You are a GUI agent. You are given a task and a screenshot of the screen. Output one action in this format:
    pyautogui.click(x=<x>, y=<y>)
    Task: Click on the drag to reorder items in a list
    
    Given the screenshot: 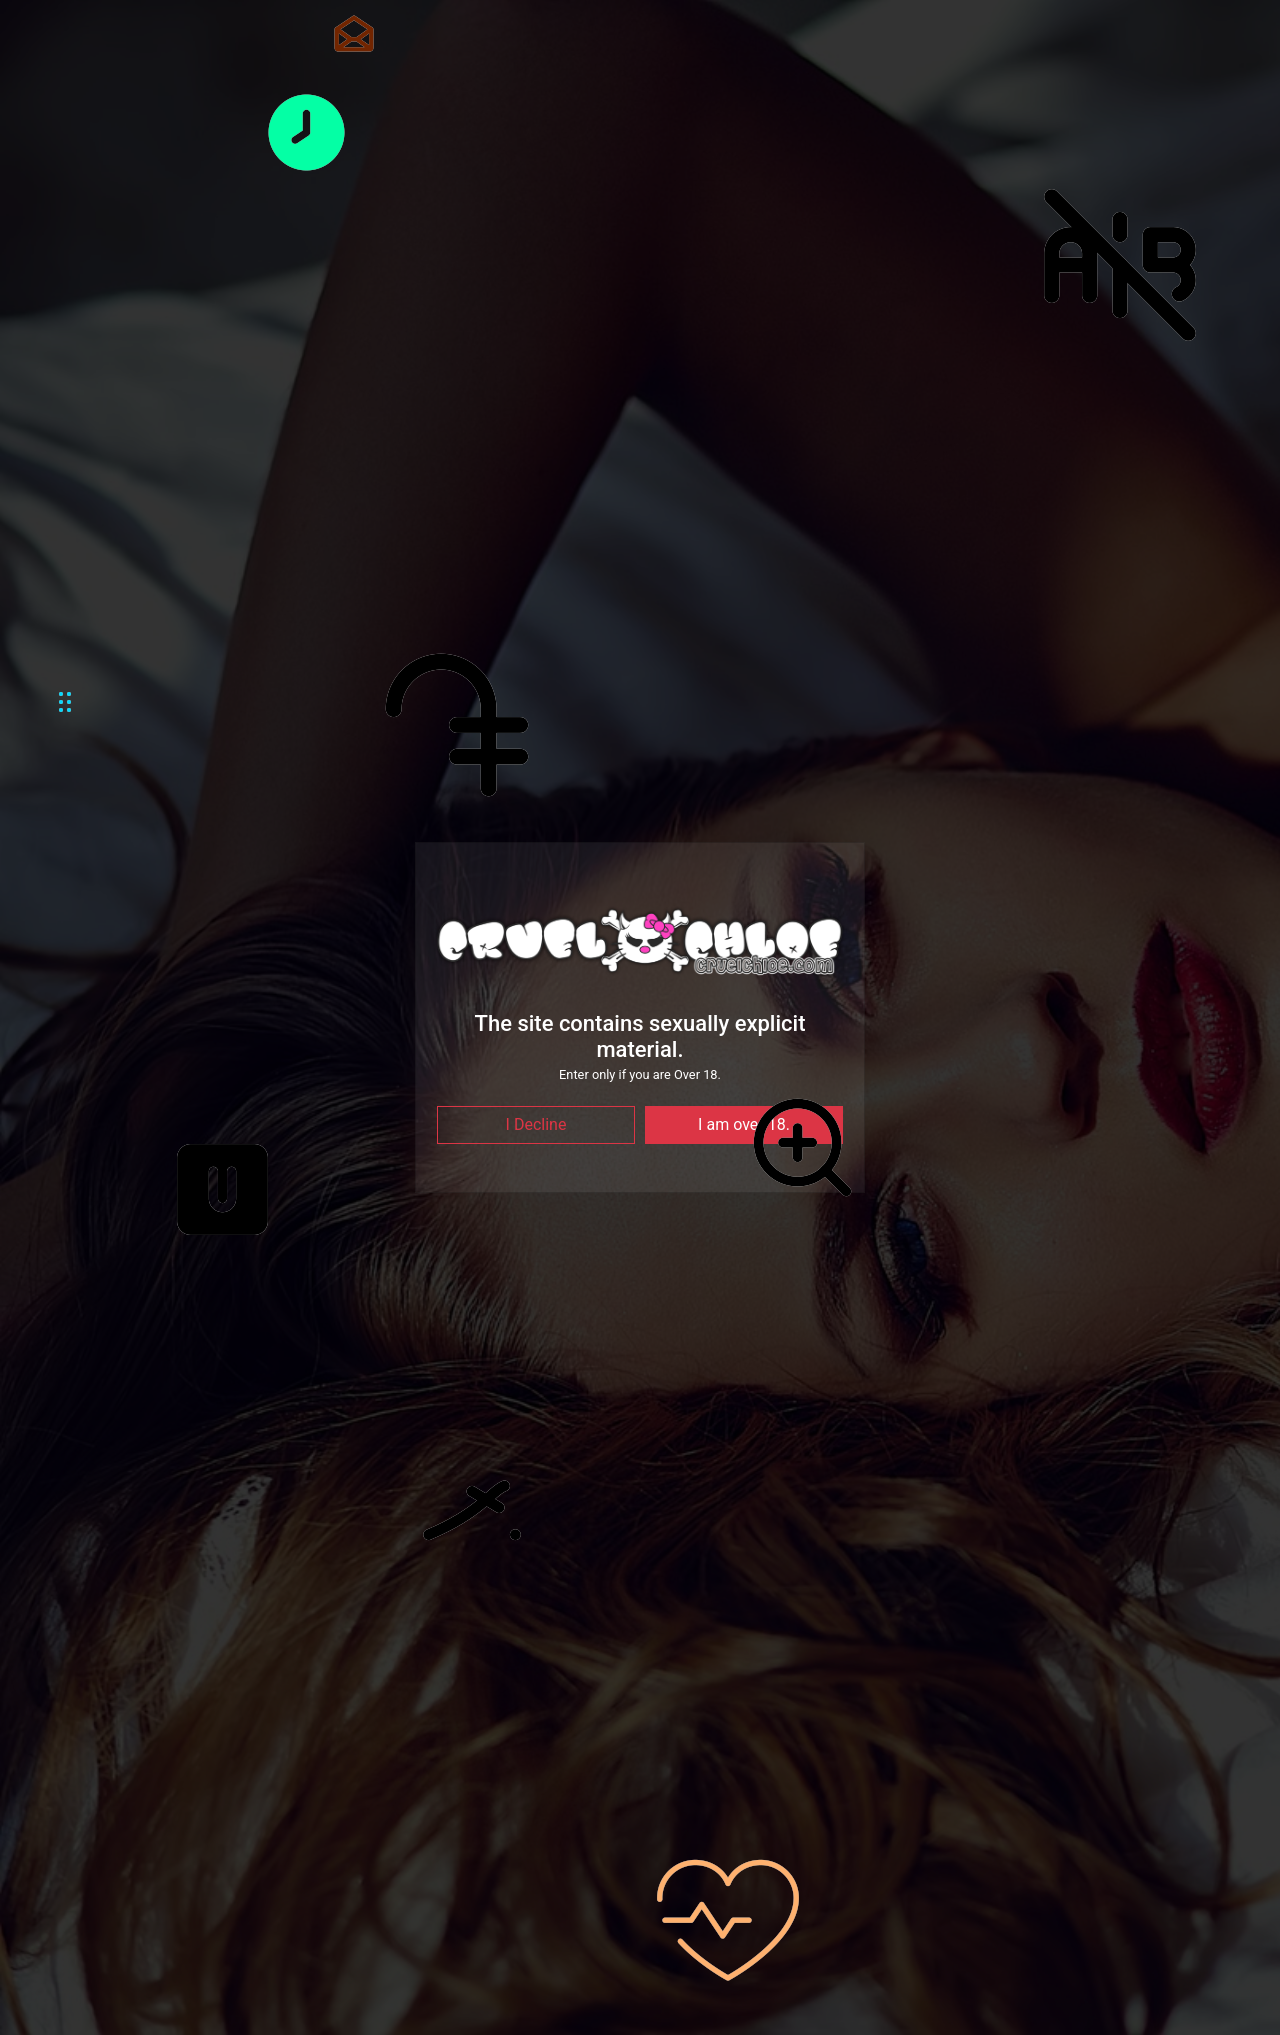 What is the action you would take?
    pyautogui.click(x=65, y=702)
    